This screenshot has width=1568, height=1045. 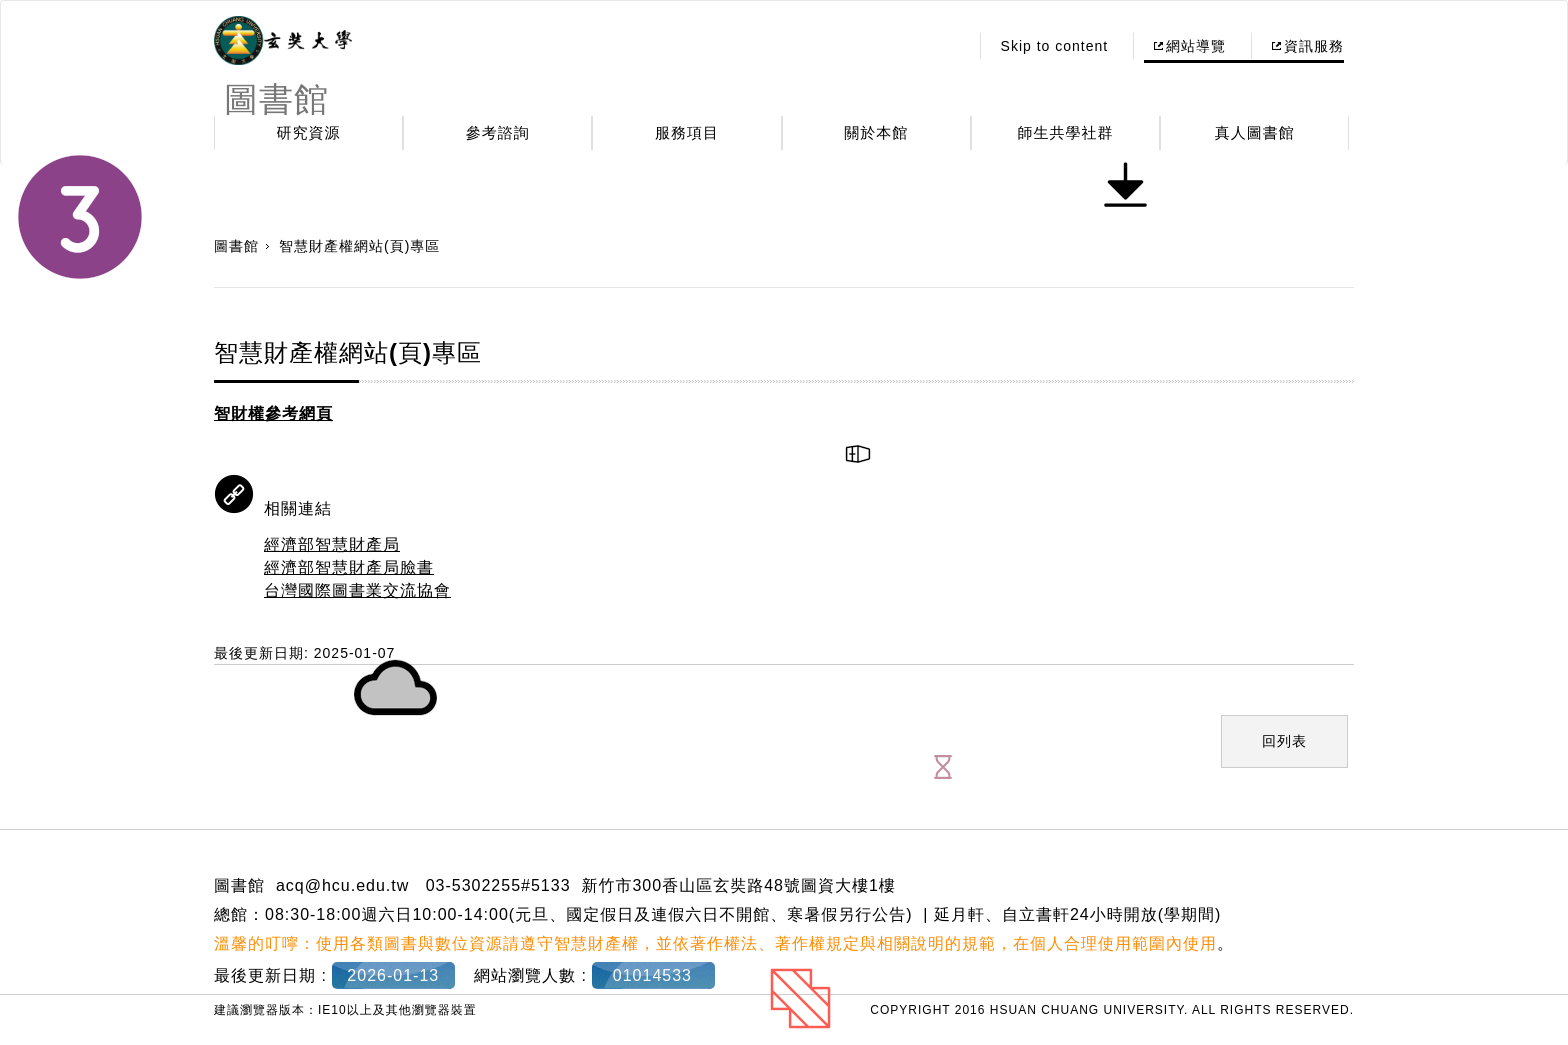 What do you see at coordinates (80, 217) in the screenshot?
I see `indicates step three in a multi-step process` at bounding box center [80, 217].